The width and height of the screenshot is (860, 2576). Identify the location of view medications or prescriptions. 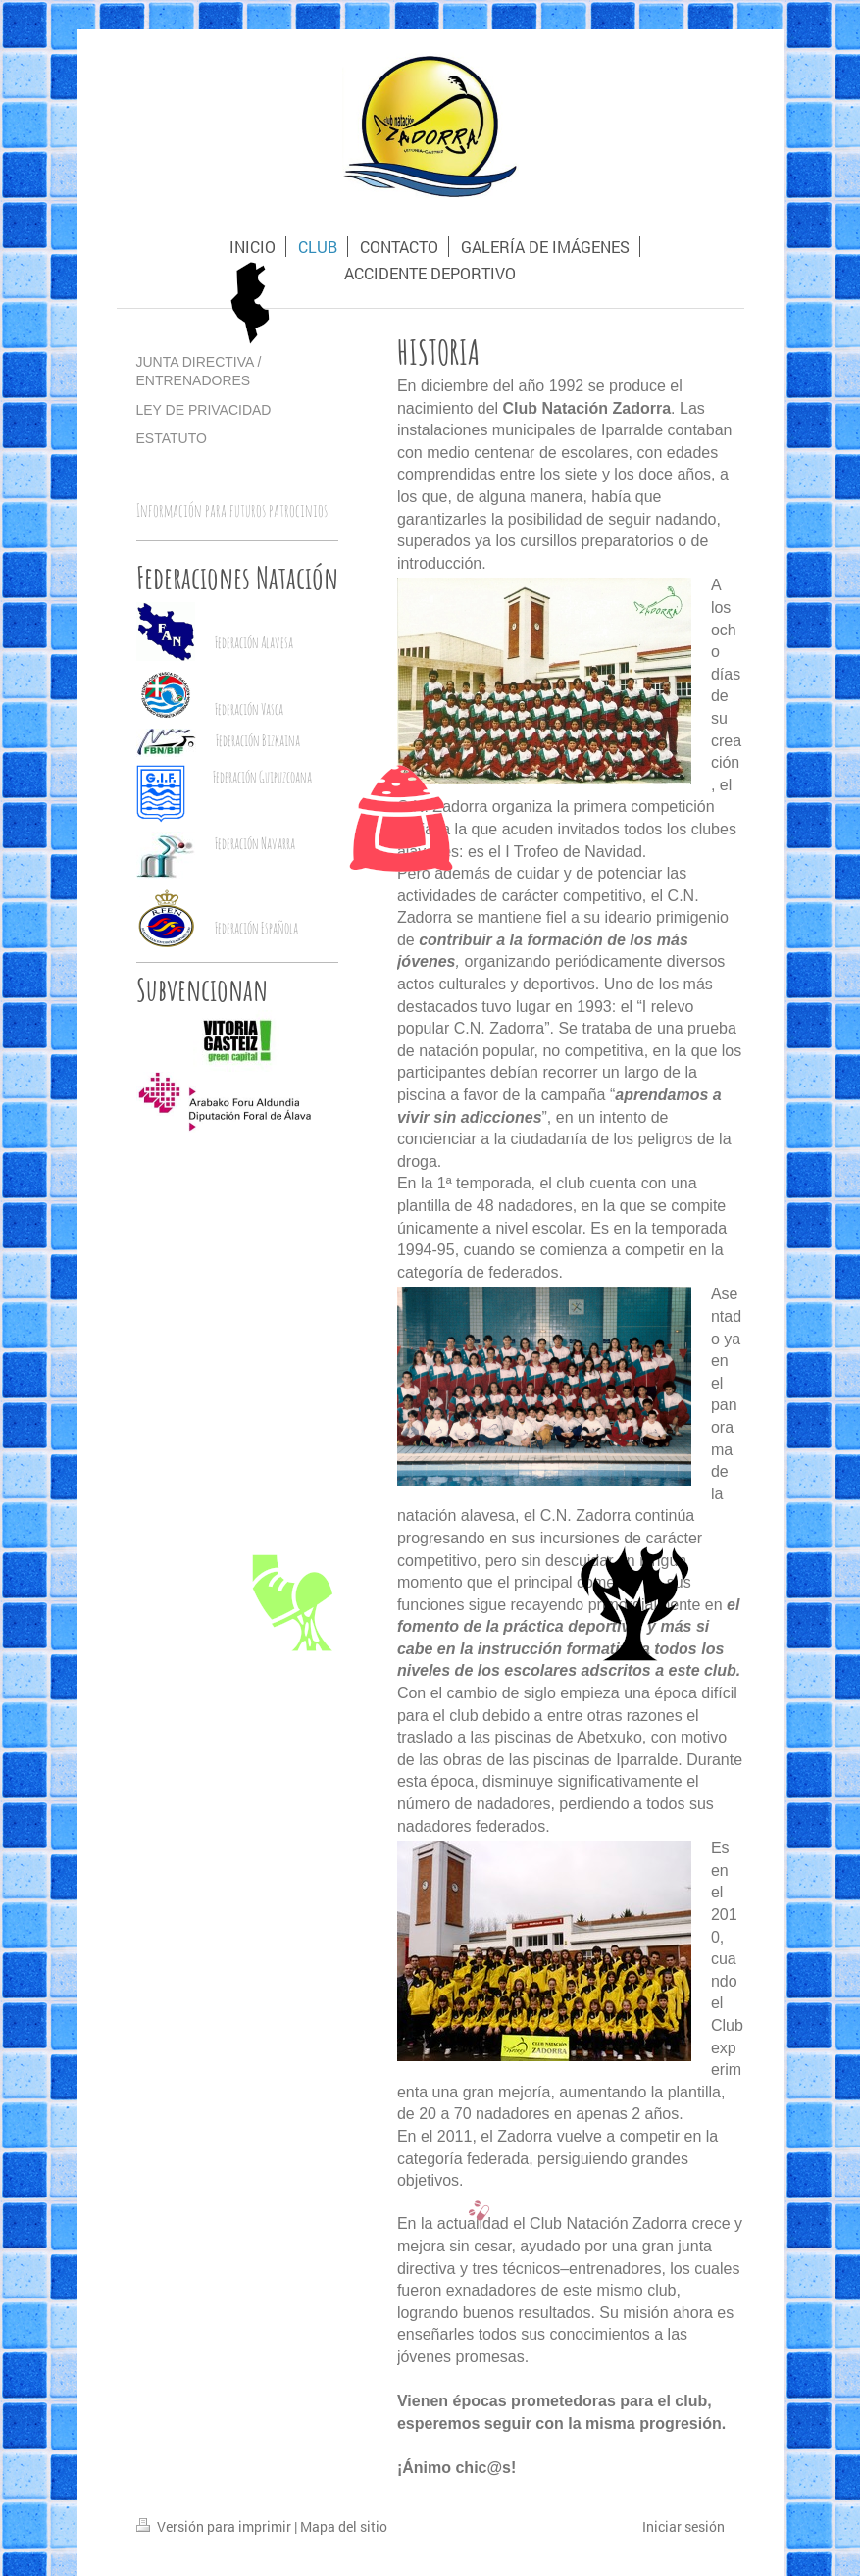
(479, 2210).